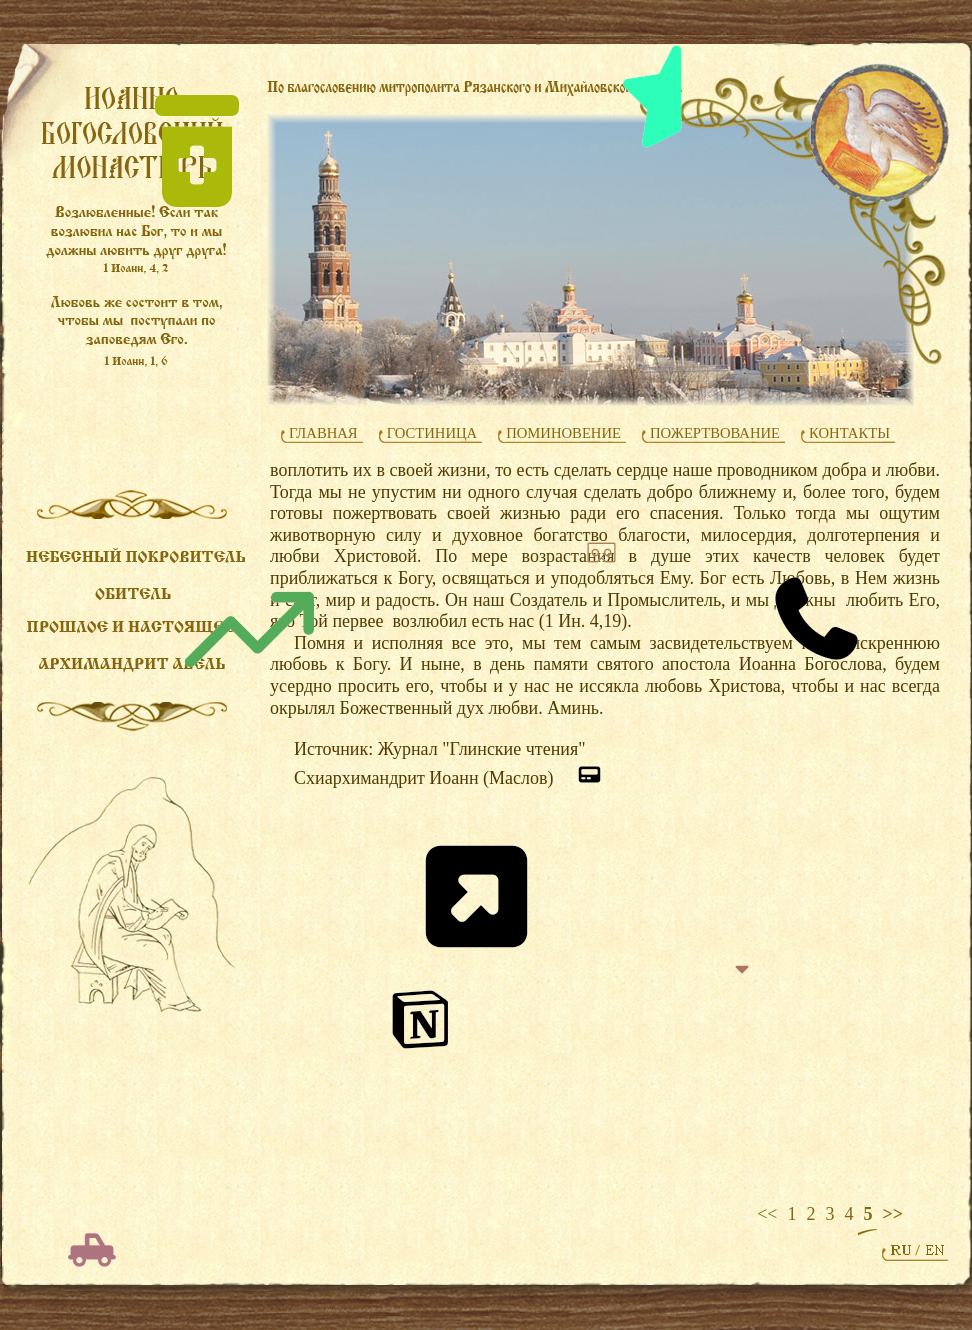 This screenshot has width=972, height=1330. What do you see at coordinates (589, 774) in the screenshot?
I see `indicates pager or beeper device` at bounding box center [589, 774].